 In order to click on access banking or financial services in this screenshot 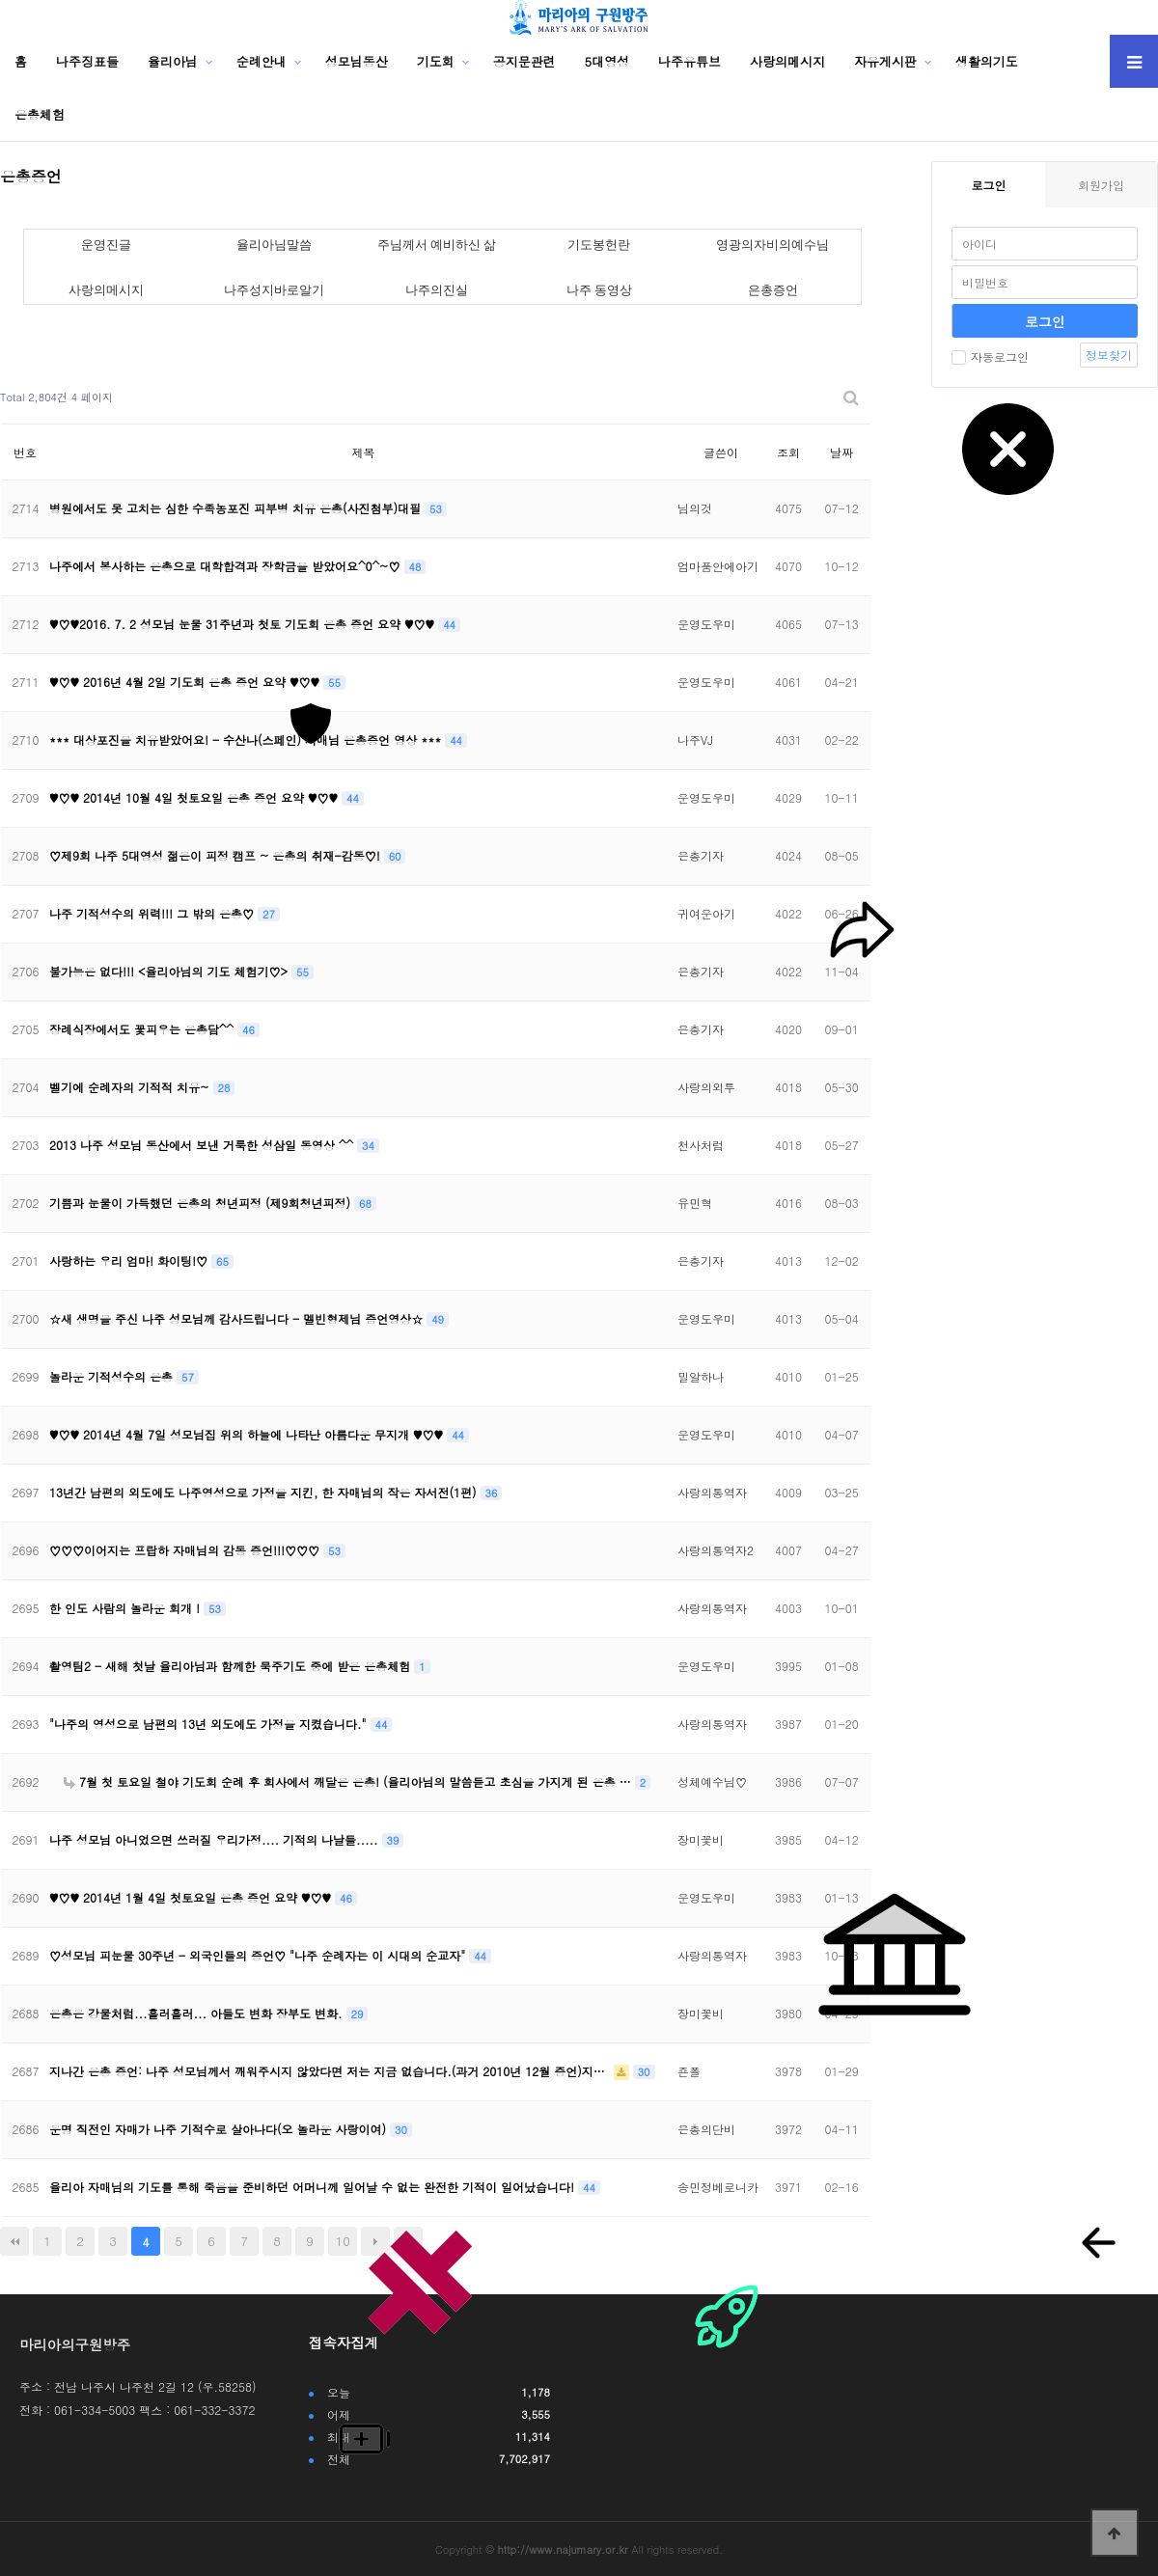, I will do `click(895, 1959)`.